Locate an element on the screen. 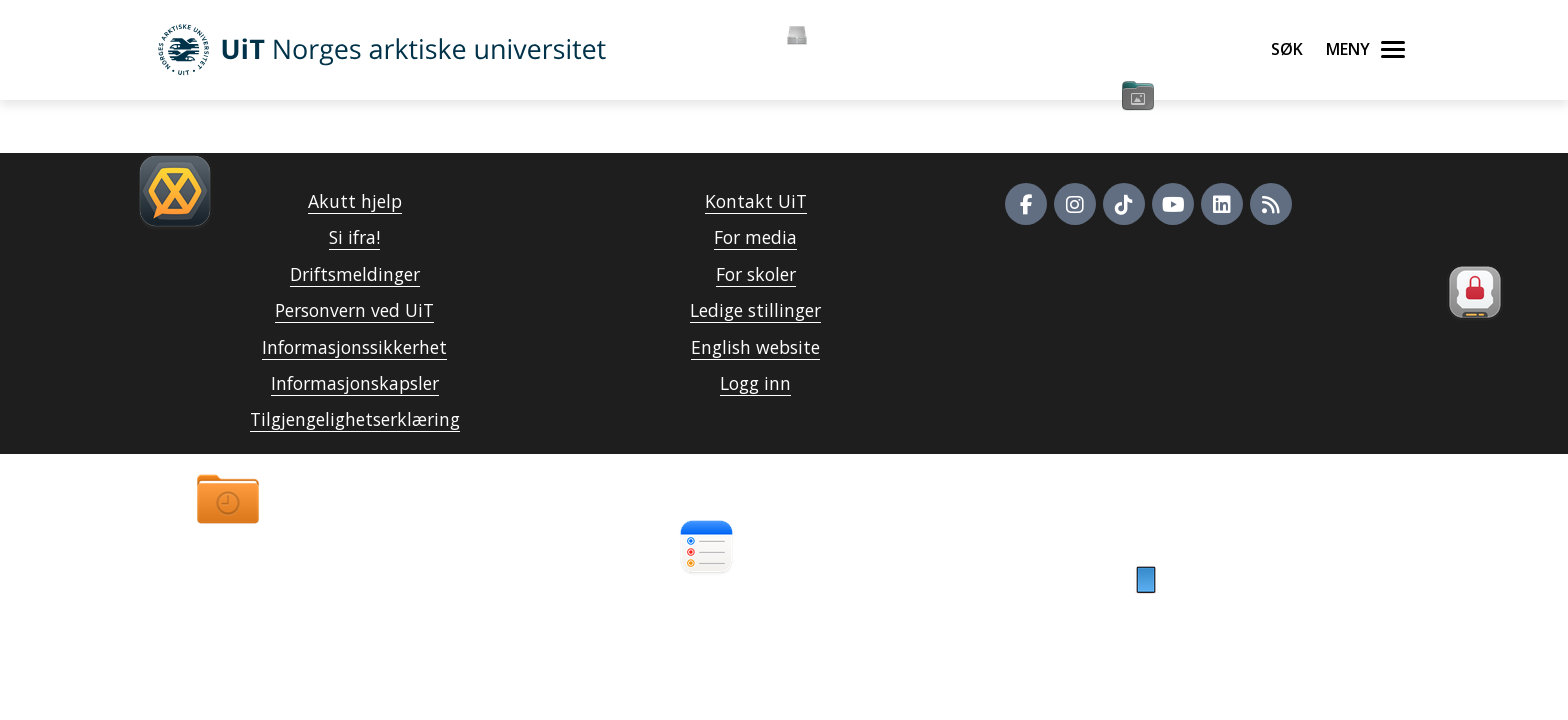  access encryption and security settings is located at coordinates (1475, 293).